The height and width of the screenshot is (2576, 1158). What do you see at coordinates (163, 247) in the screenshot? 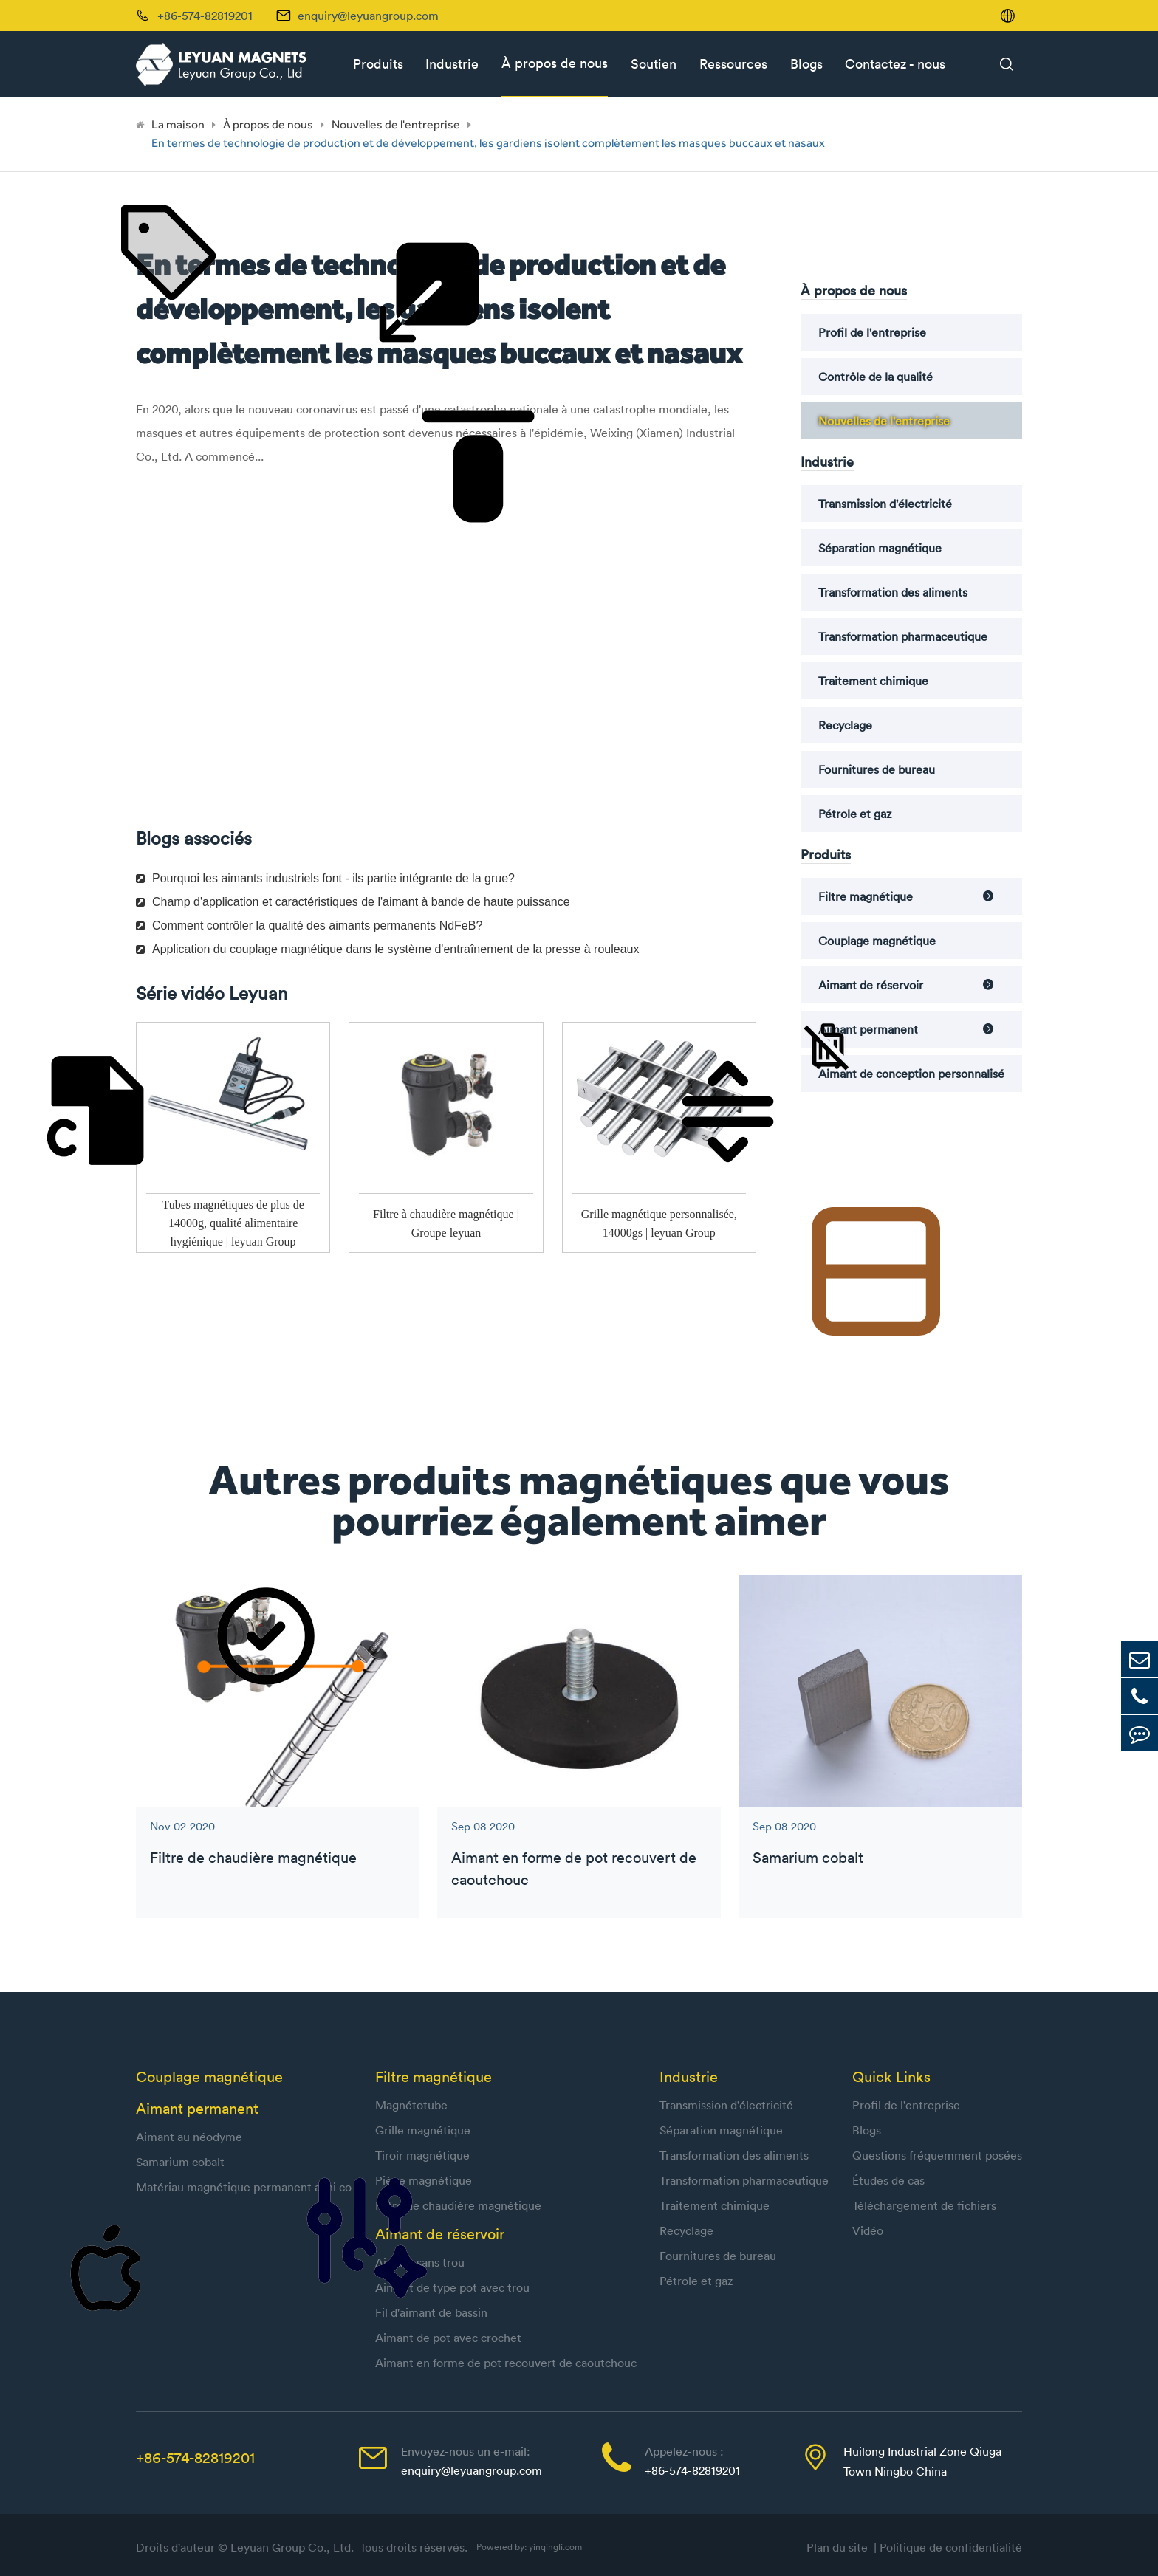
I see `add a tag or label to an item` at bounding box center [163, 247].